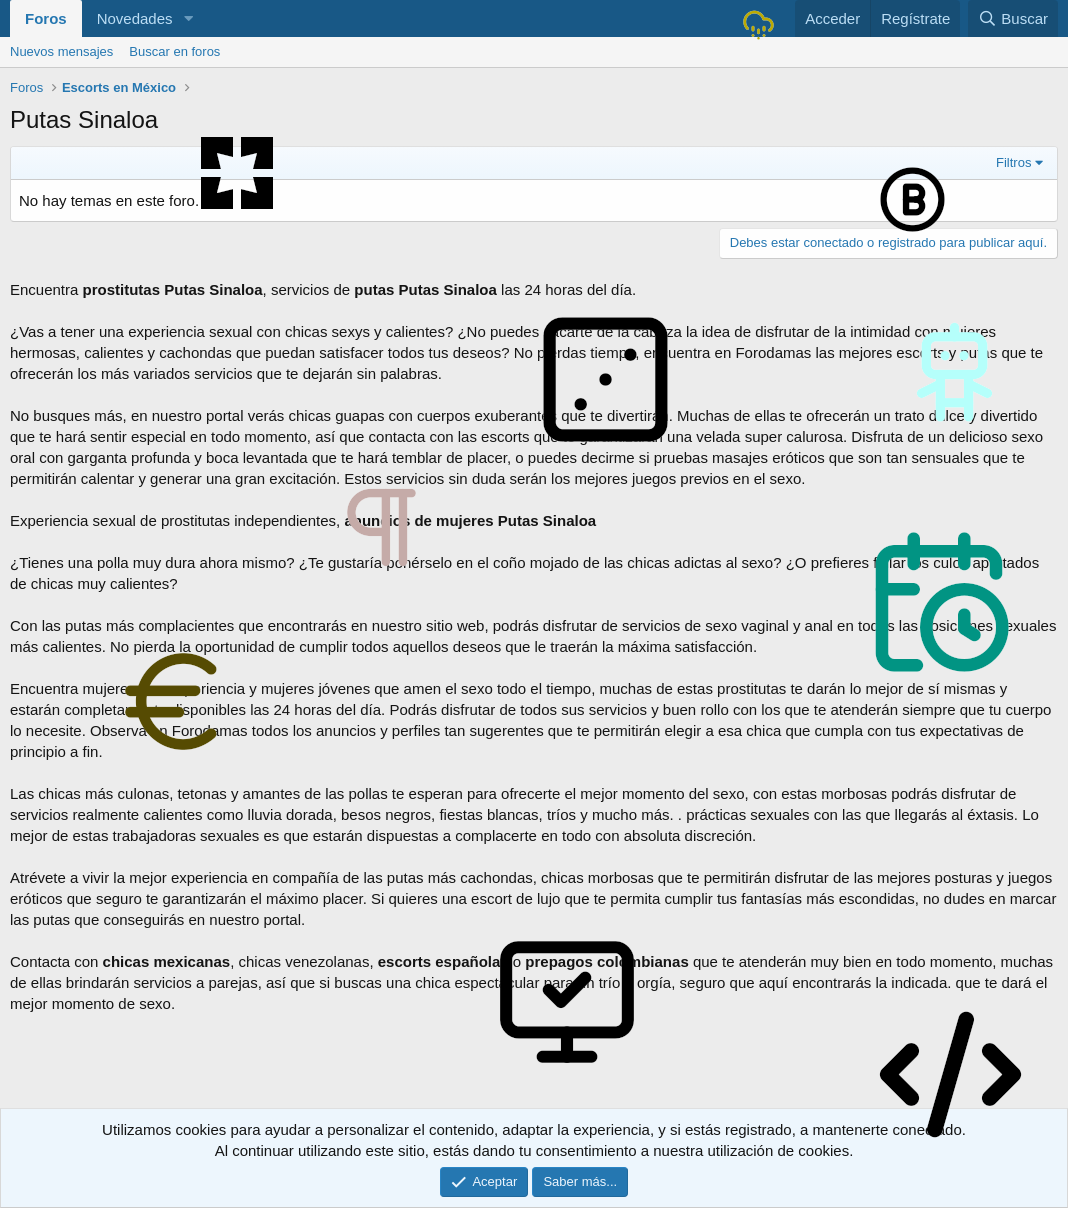 The image size is (1068, 1208). Describe the element at coordinates (912, 199) in the screenshot. I see `xbox controller B button indicator` at that location.